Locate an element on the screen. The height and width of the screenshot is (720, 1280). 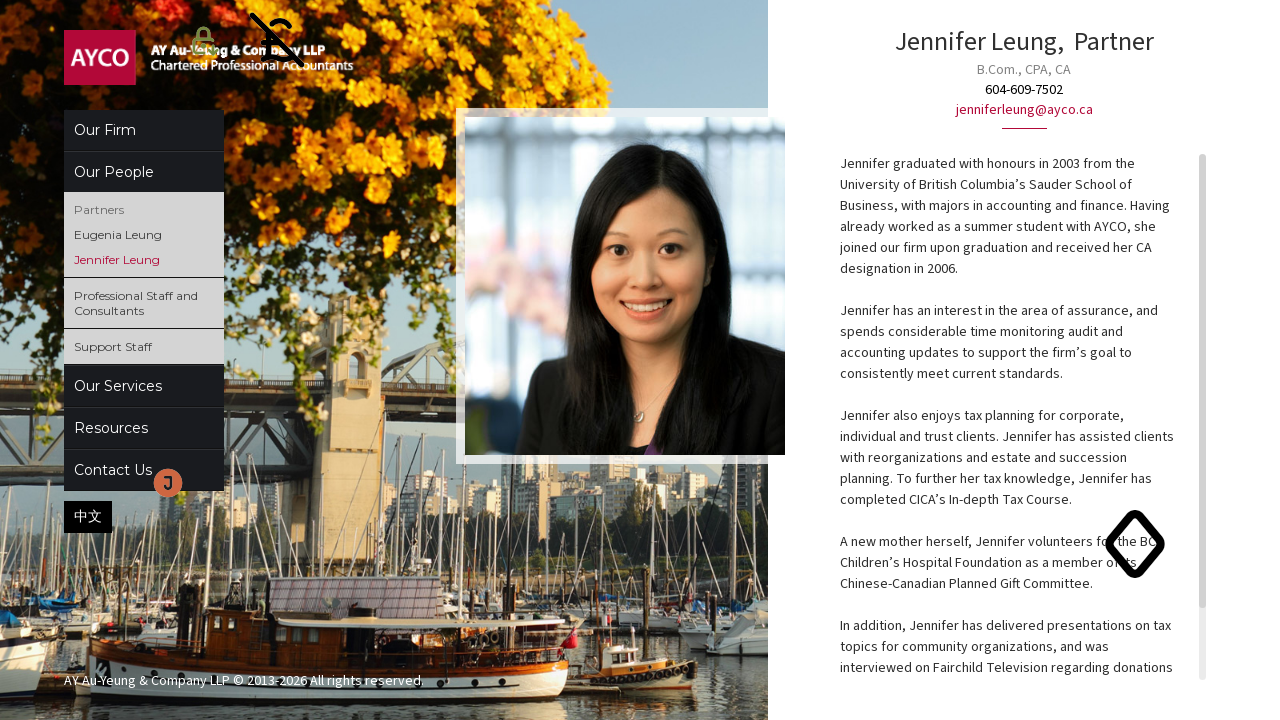
indicates british pound payment unavailable is located at coordinates (277, 40).